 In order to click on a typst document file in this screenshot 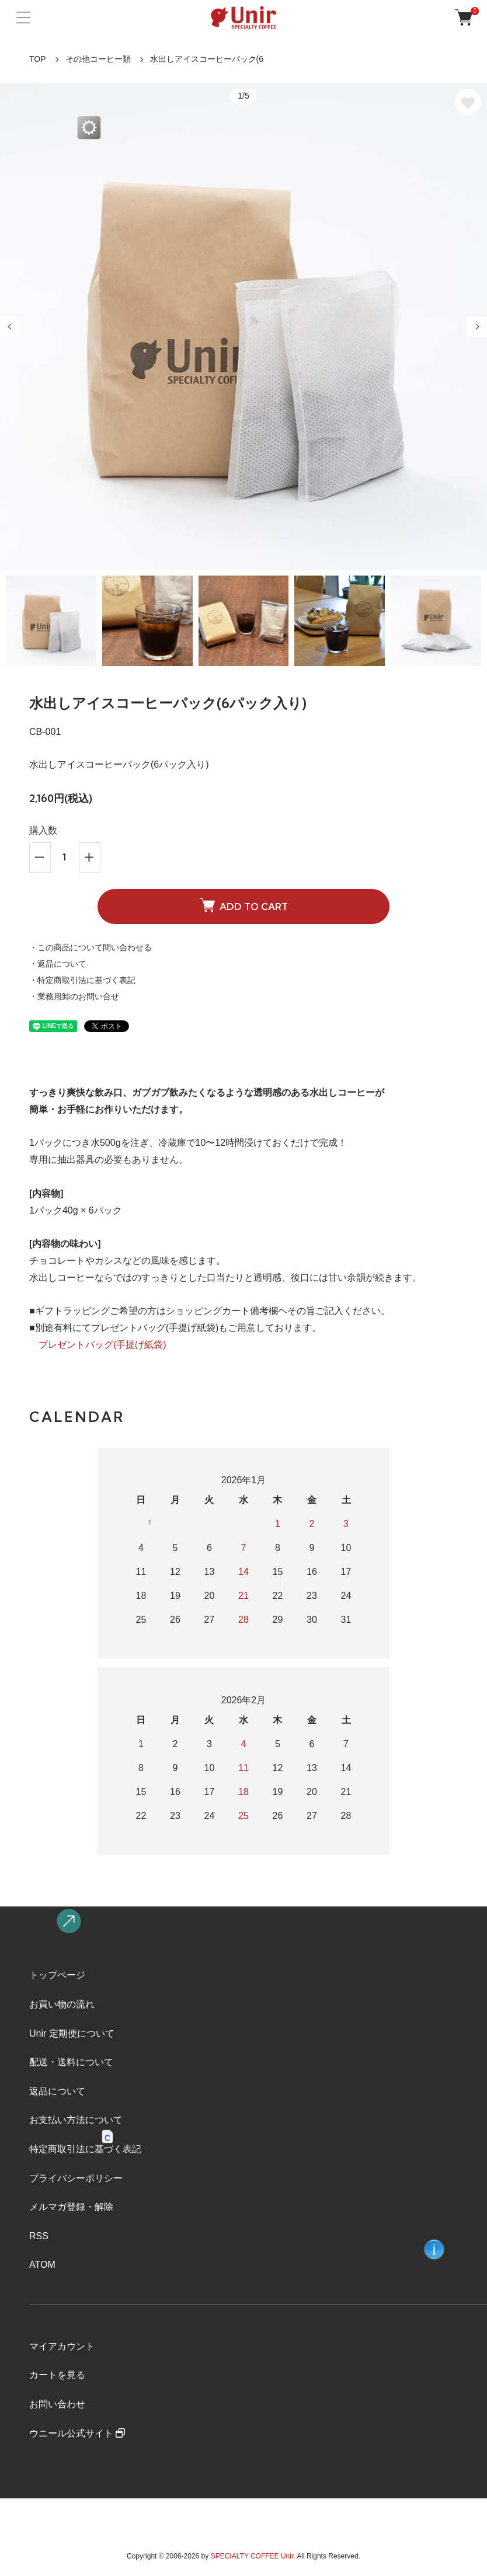, I will do `click(149, 1521)`.